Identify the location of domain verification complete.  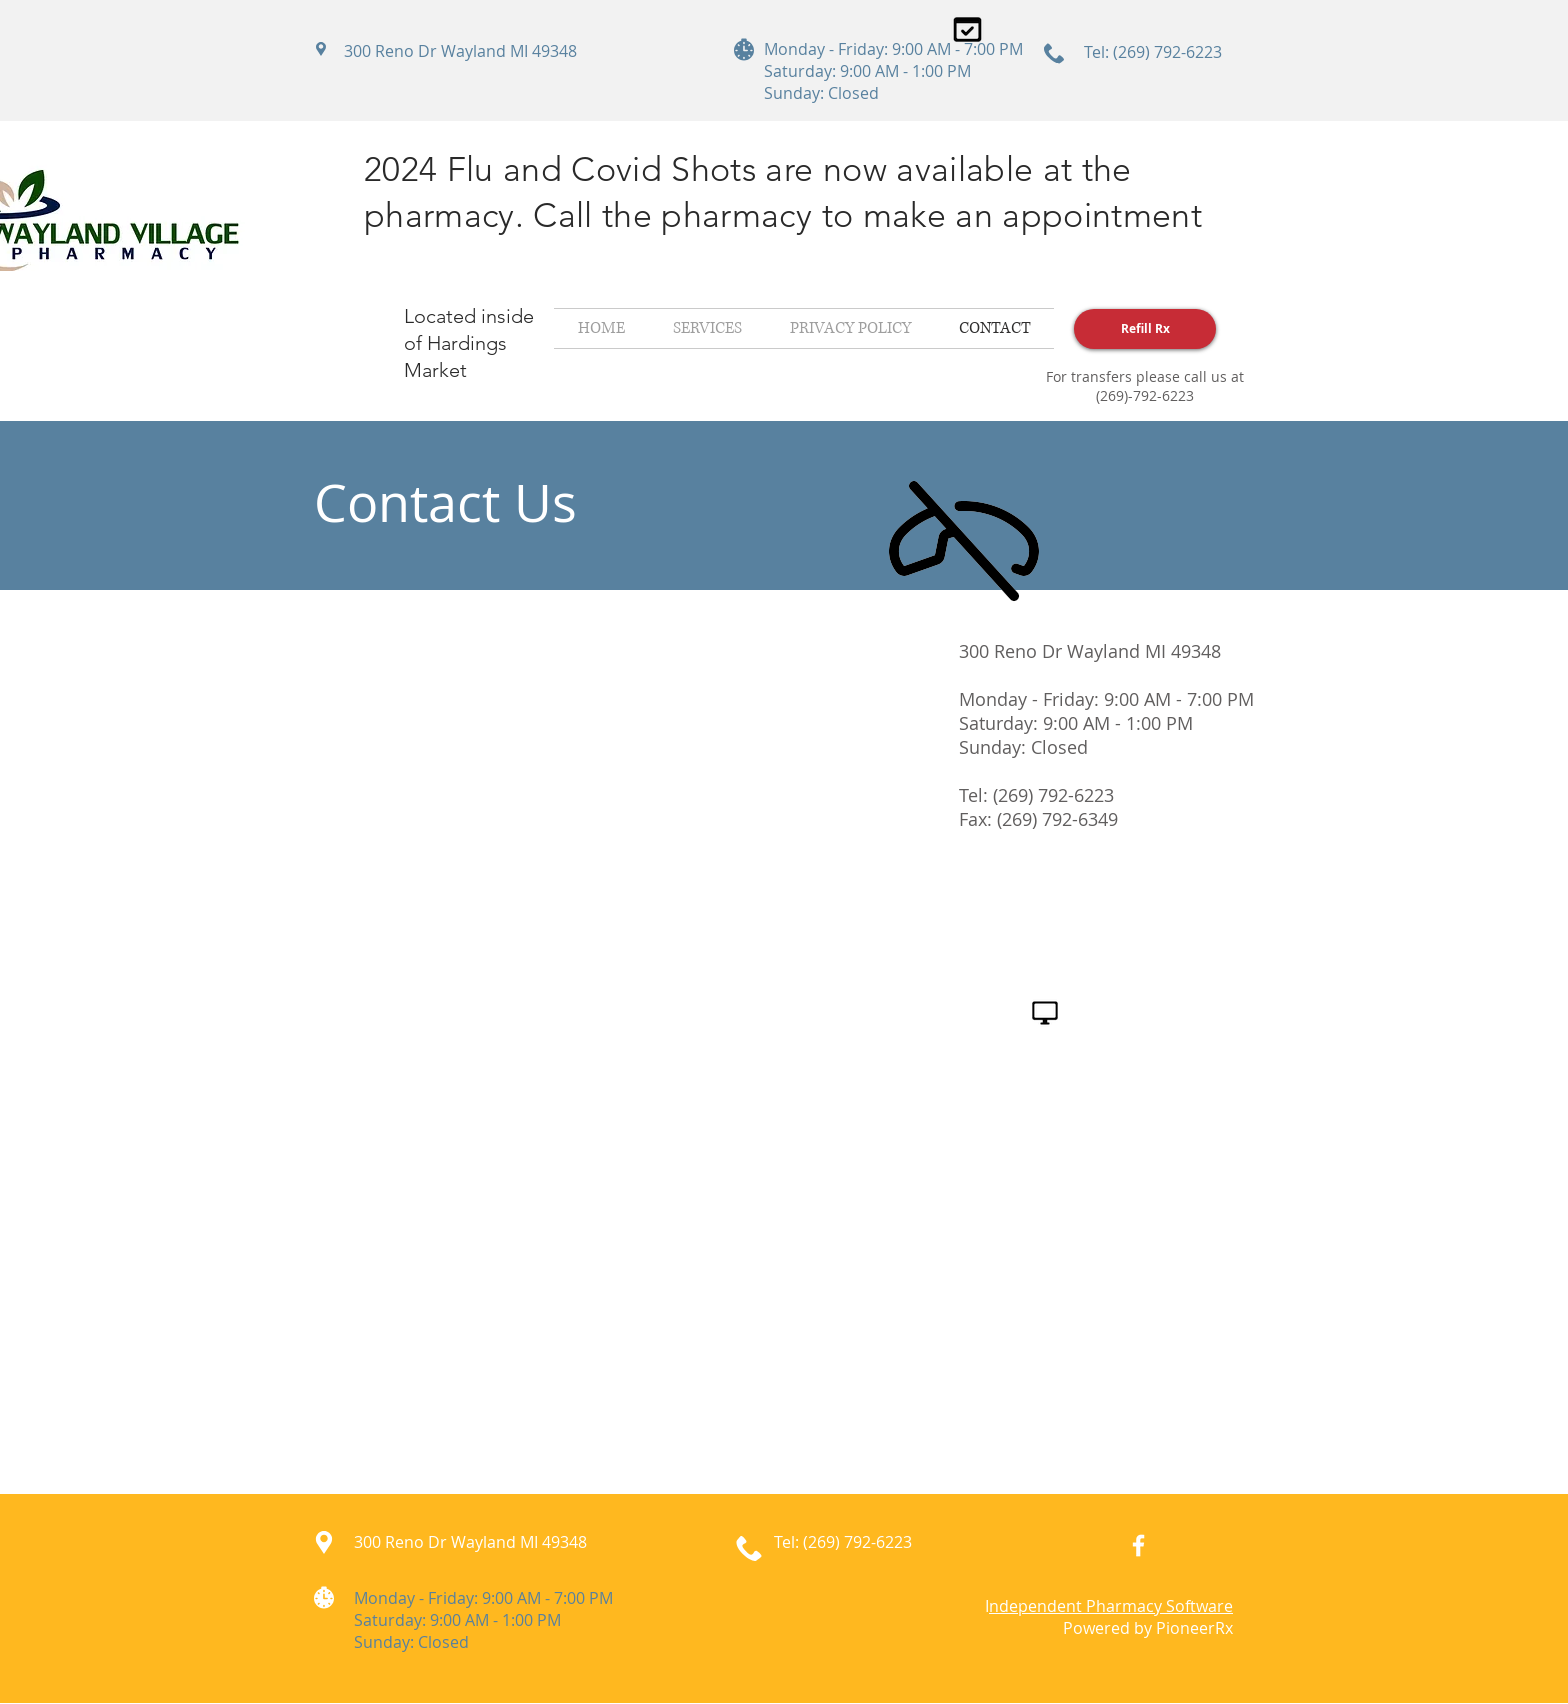
(967, 29).